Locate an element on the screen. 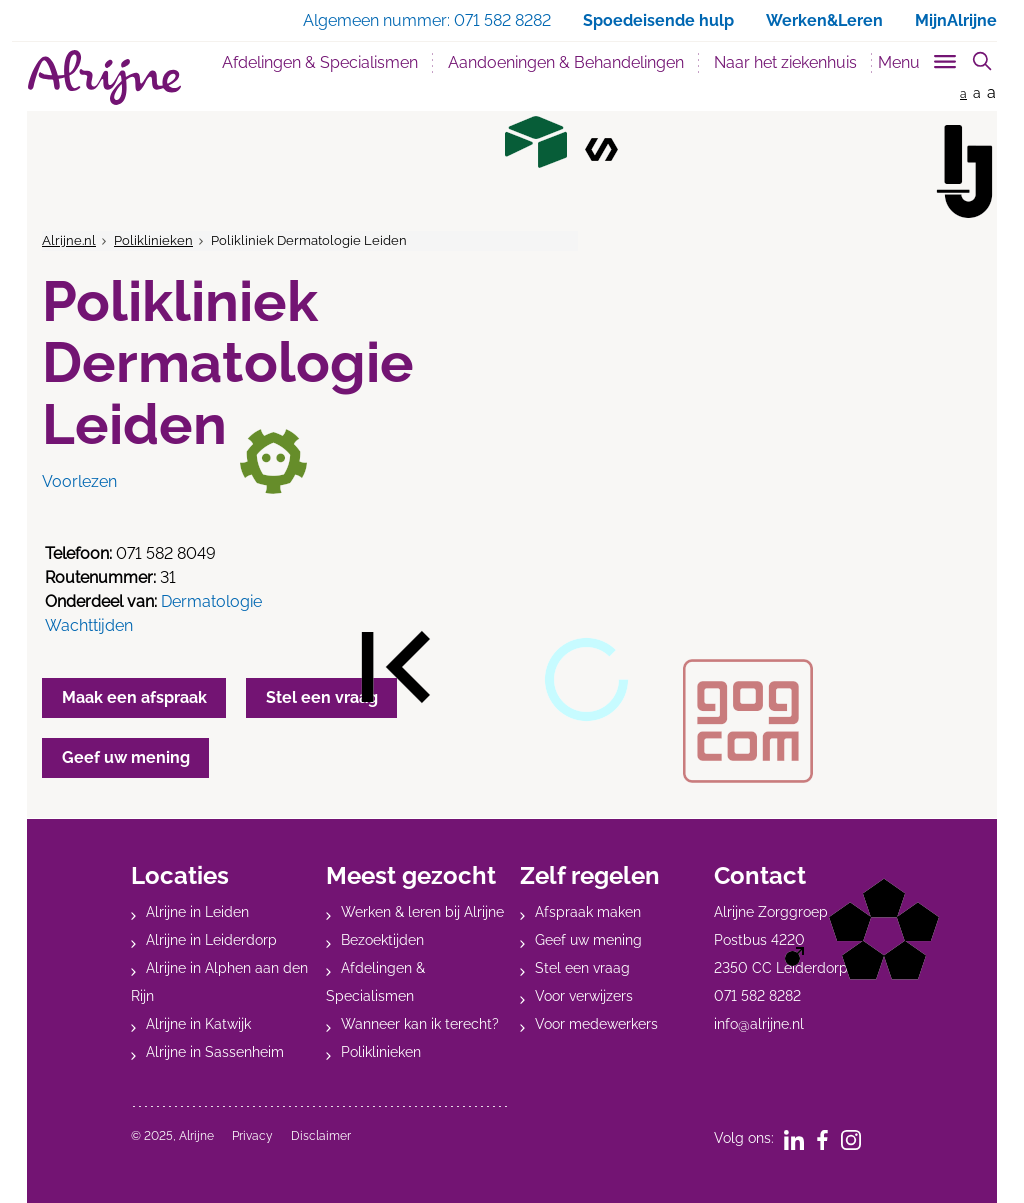 This screenshot has height=1203, width=1024. skip to previous track is located at coordinates (391, 667).